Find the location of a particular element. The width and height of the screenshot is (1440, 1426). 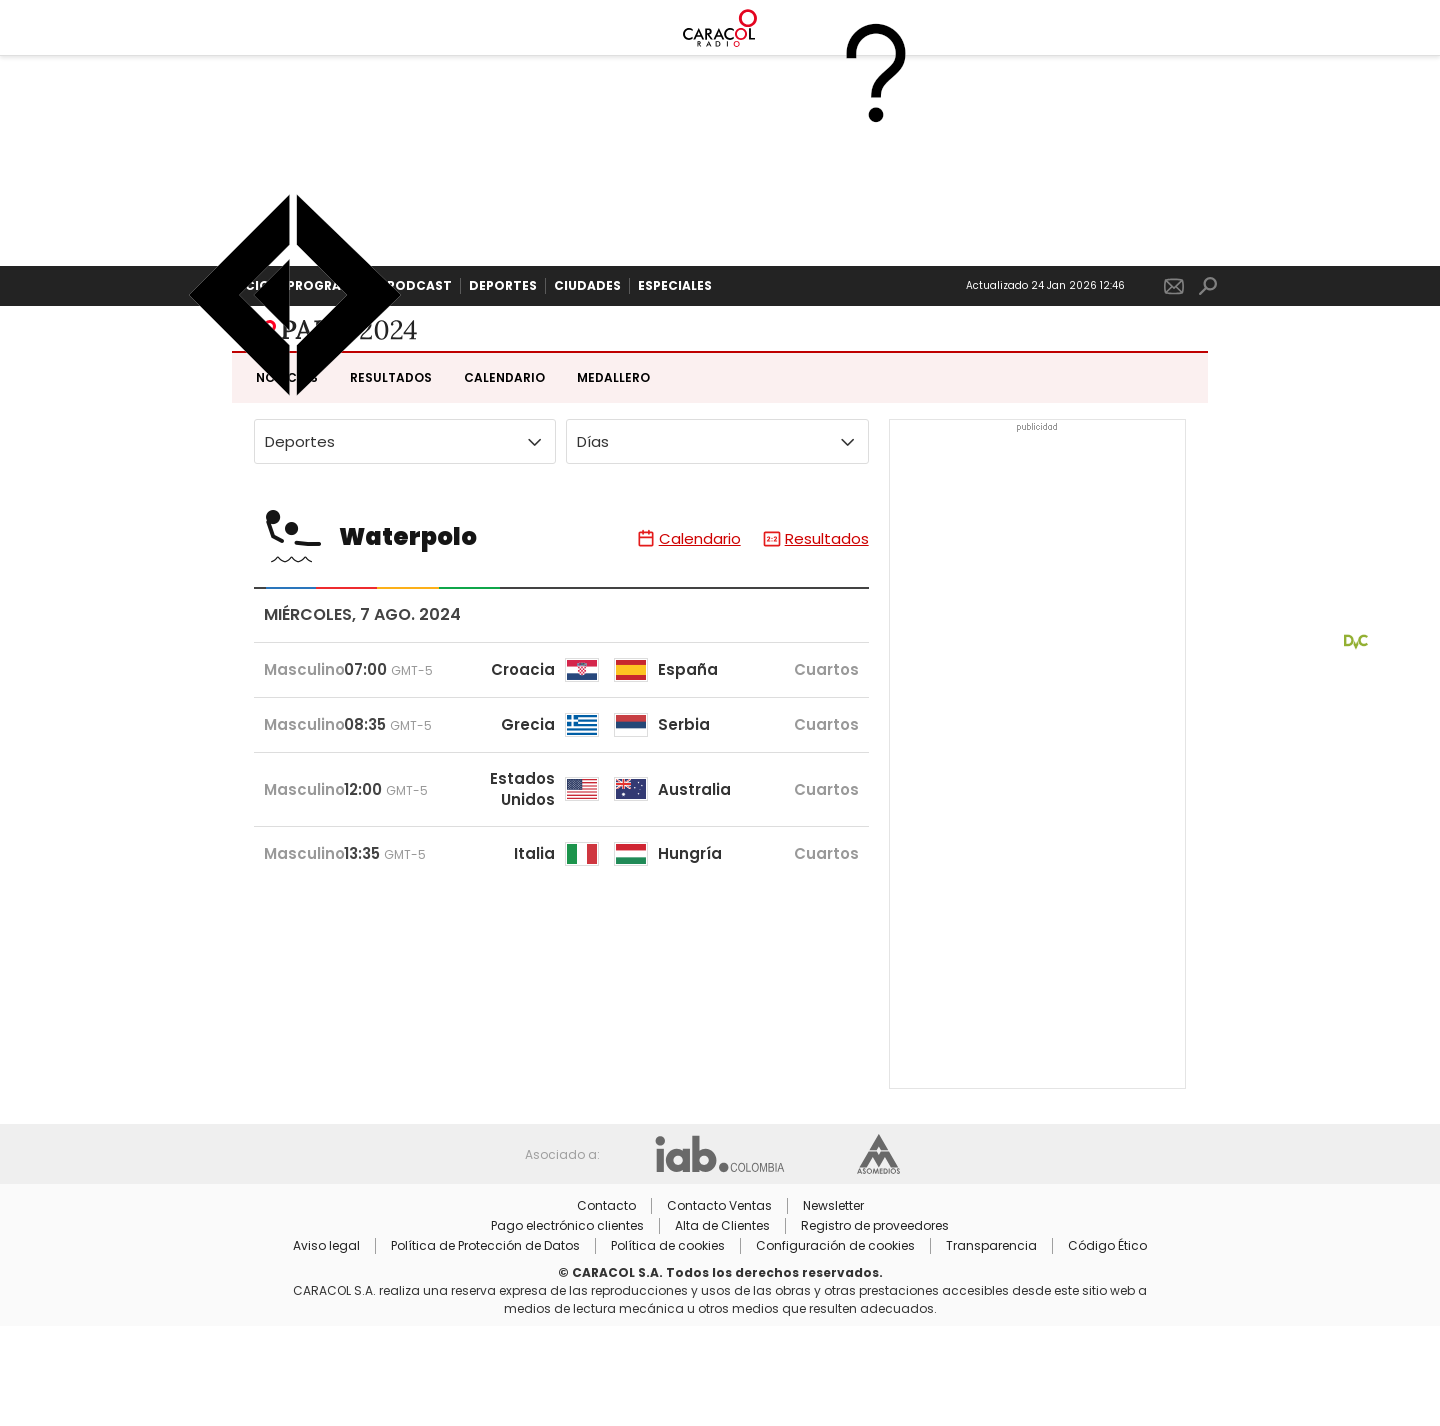

DVC (Data Version Control) logo is located at coordinates (1356, 642).